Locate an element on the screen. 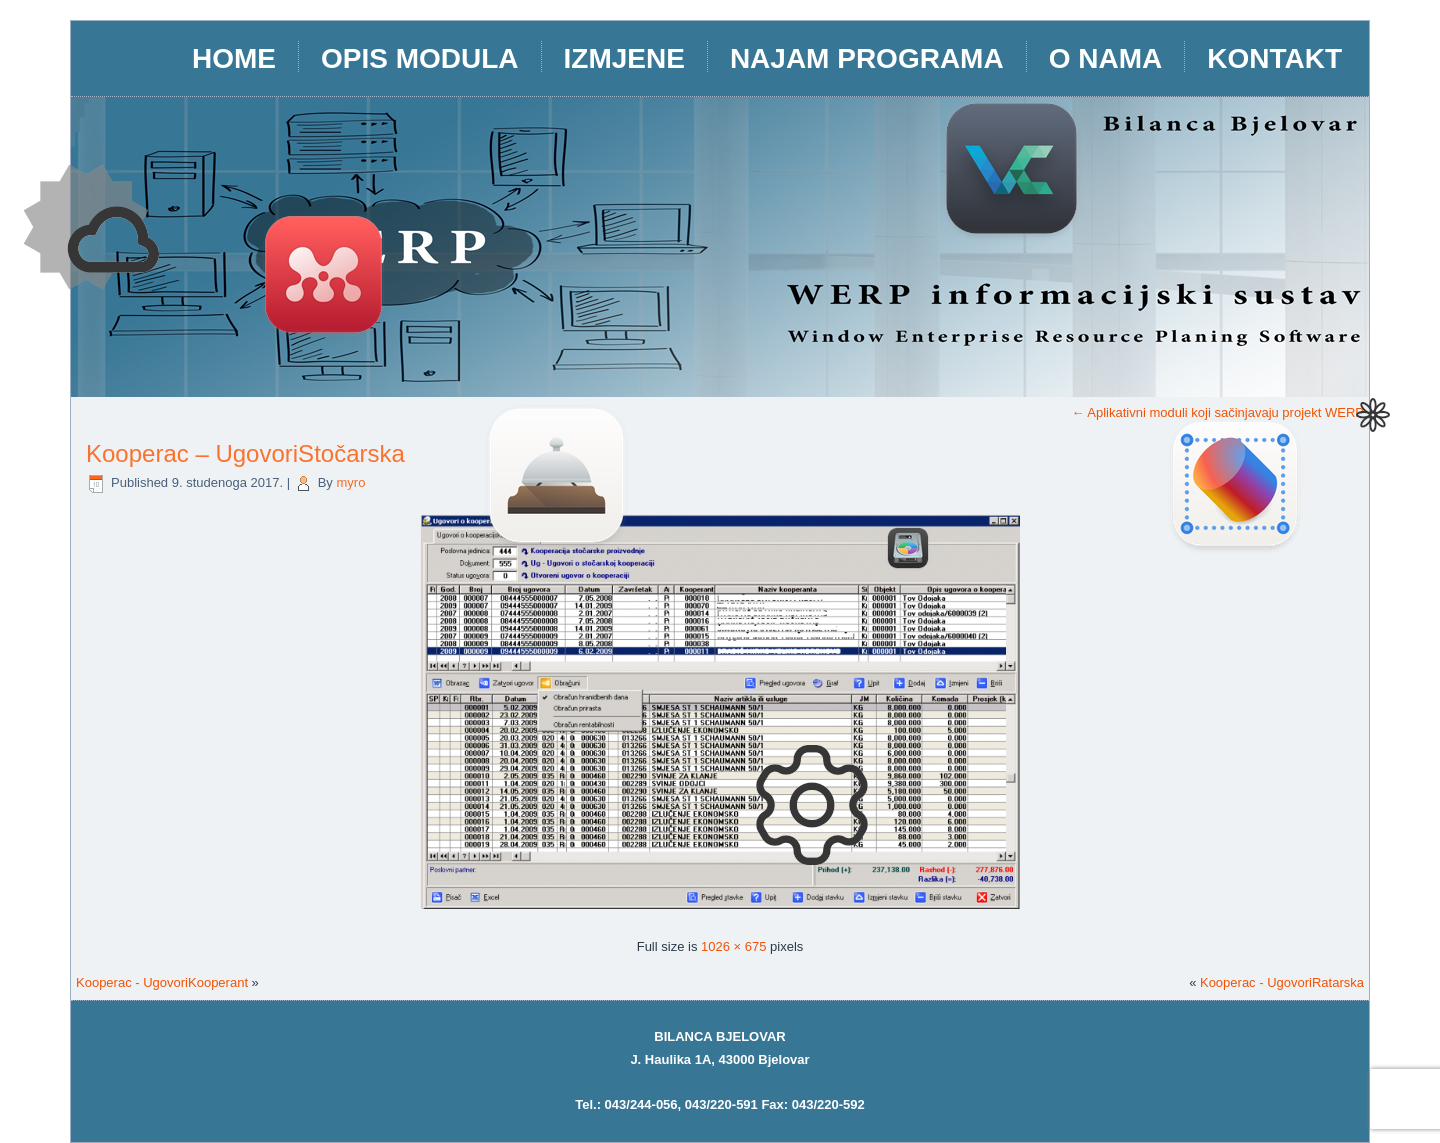 The width and height of the screenshot is (1440, 1143). open system services preferences is located at coordinates (556, 475).